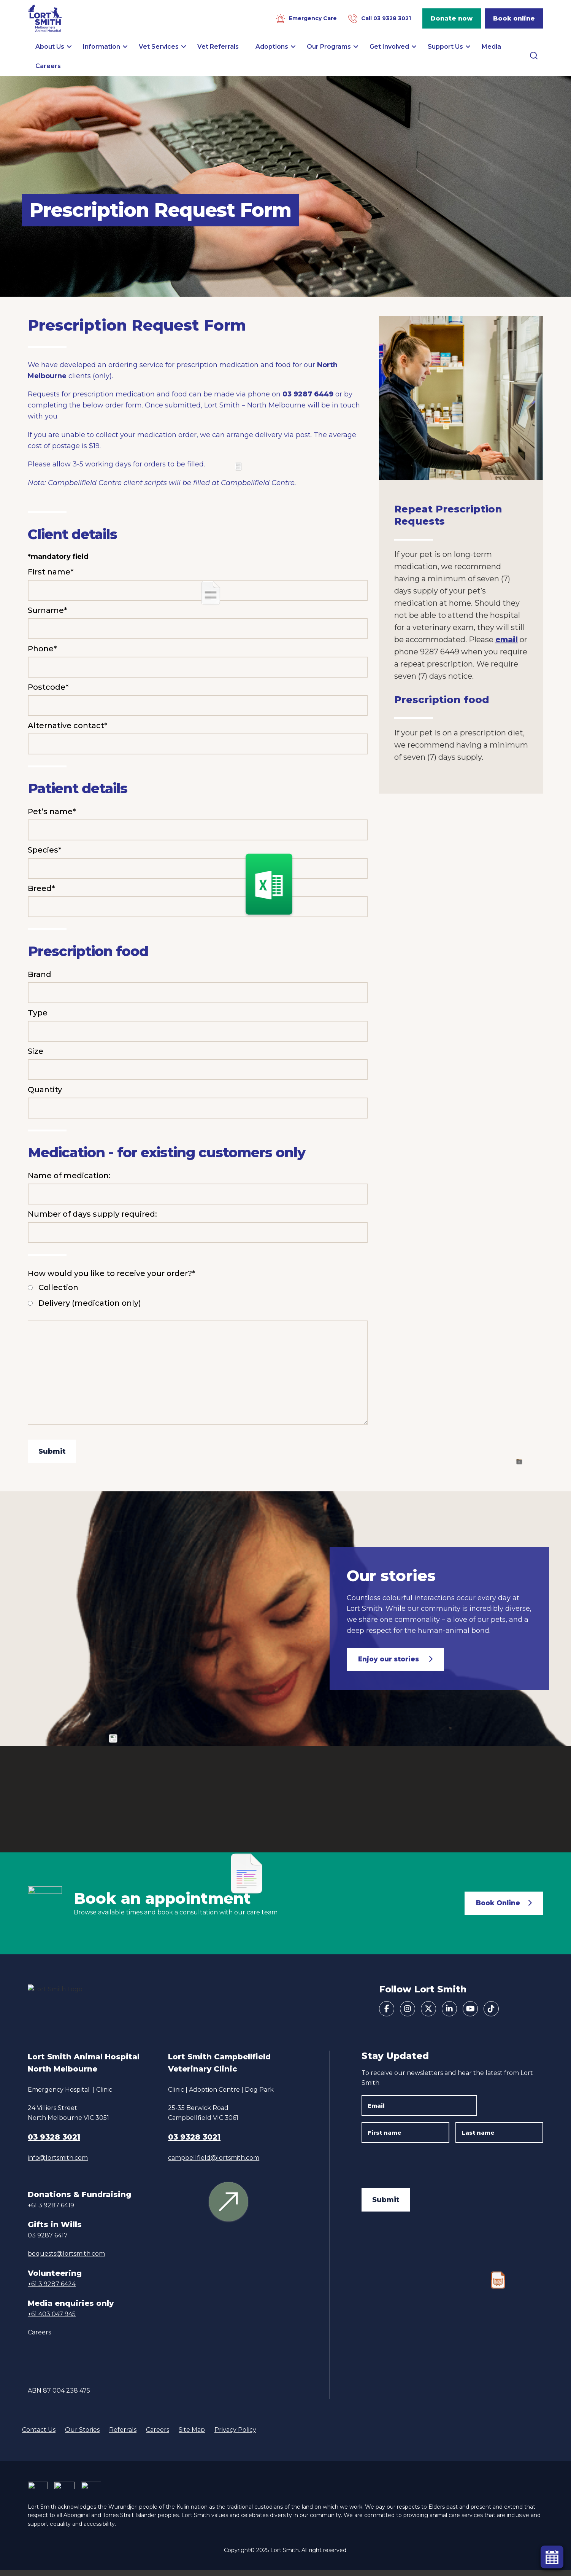  Describe the element at coordinates (498, 2280) in the screenshot. I see `a libreoffice impress presentation file` at that location.